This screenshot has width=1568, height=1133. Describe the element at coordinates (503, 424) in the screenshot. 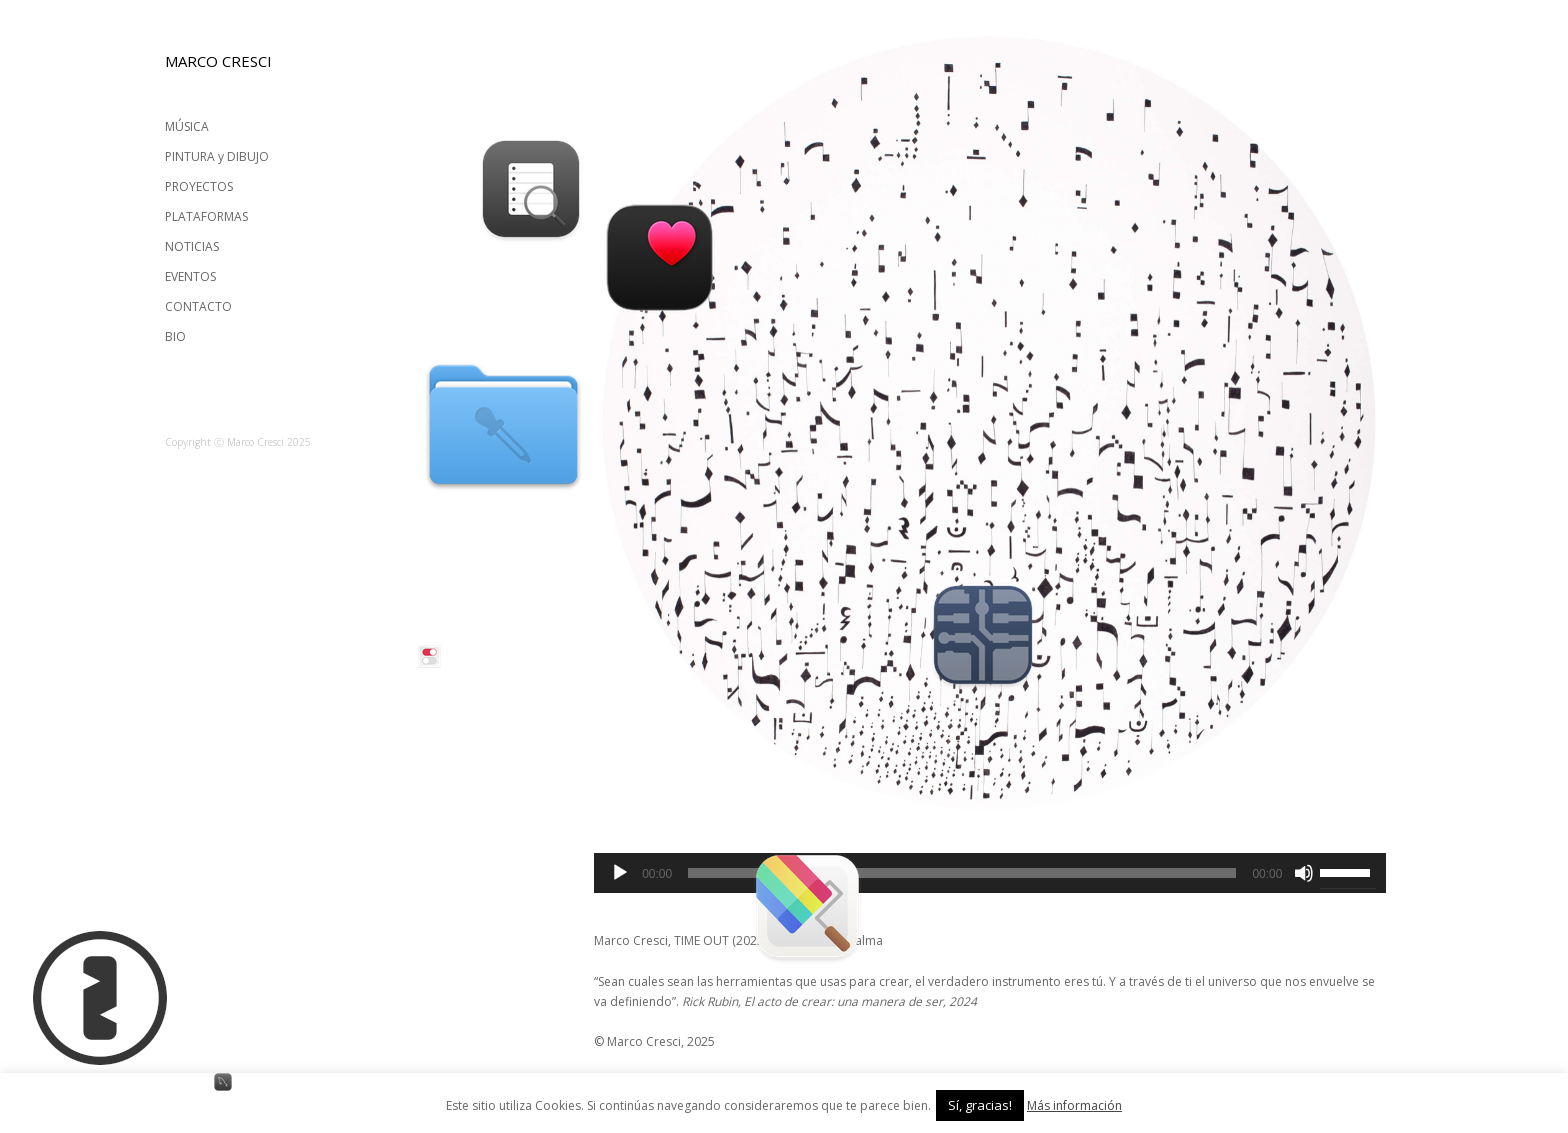

I see `folder containing color picker or eyedropper tool assets` at that location.